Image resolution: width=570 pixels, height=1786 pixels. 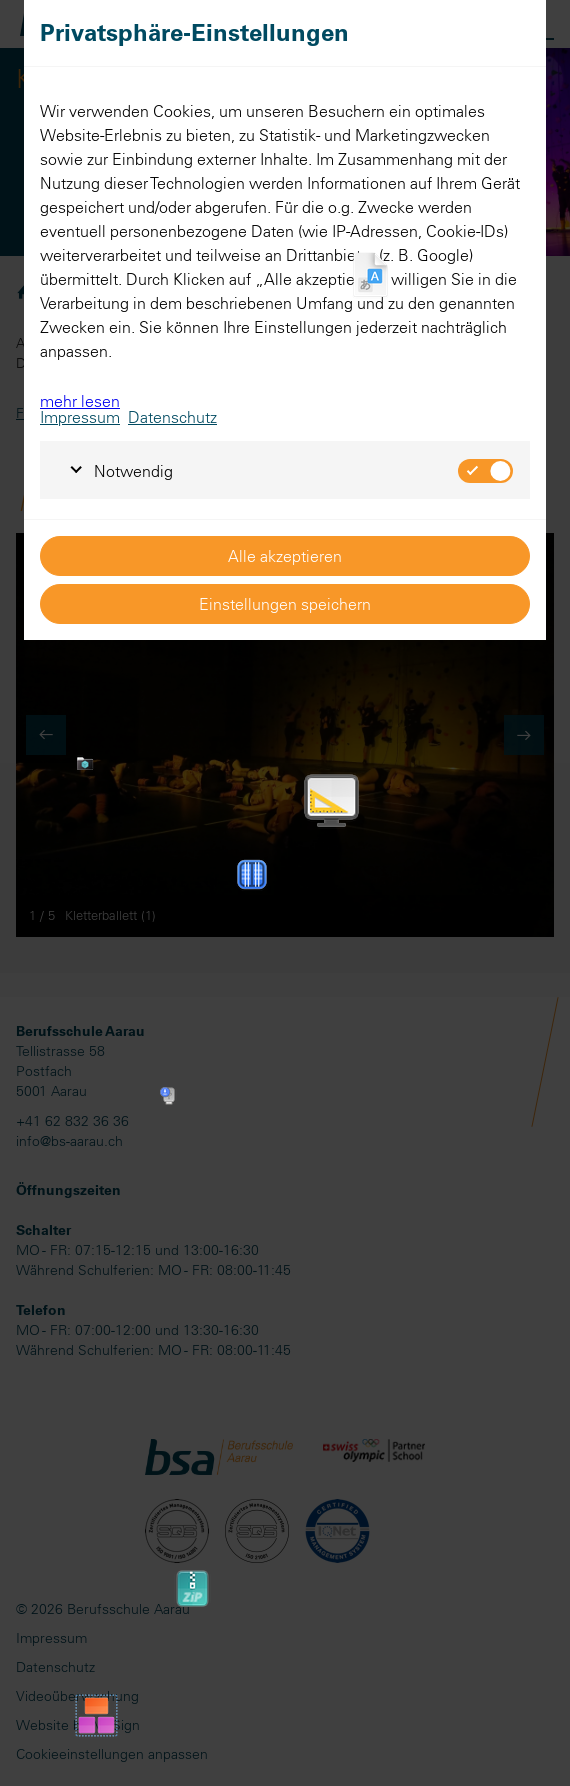 What do you see at coordinates (85, 764) in the screenshot?
I see `open IPFS folder` at bounding box center [85, 764].